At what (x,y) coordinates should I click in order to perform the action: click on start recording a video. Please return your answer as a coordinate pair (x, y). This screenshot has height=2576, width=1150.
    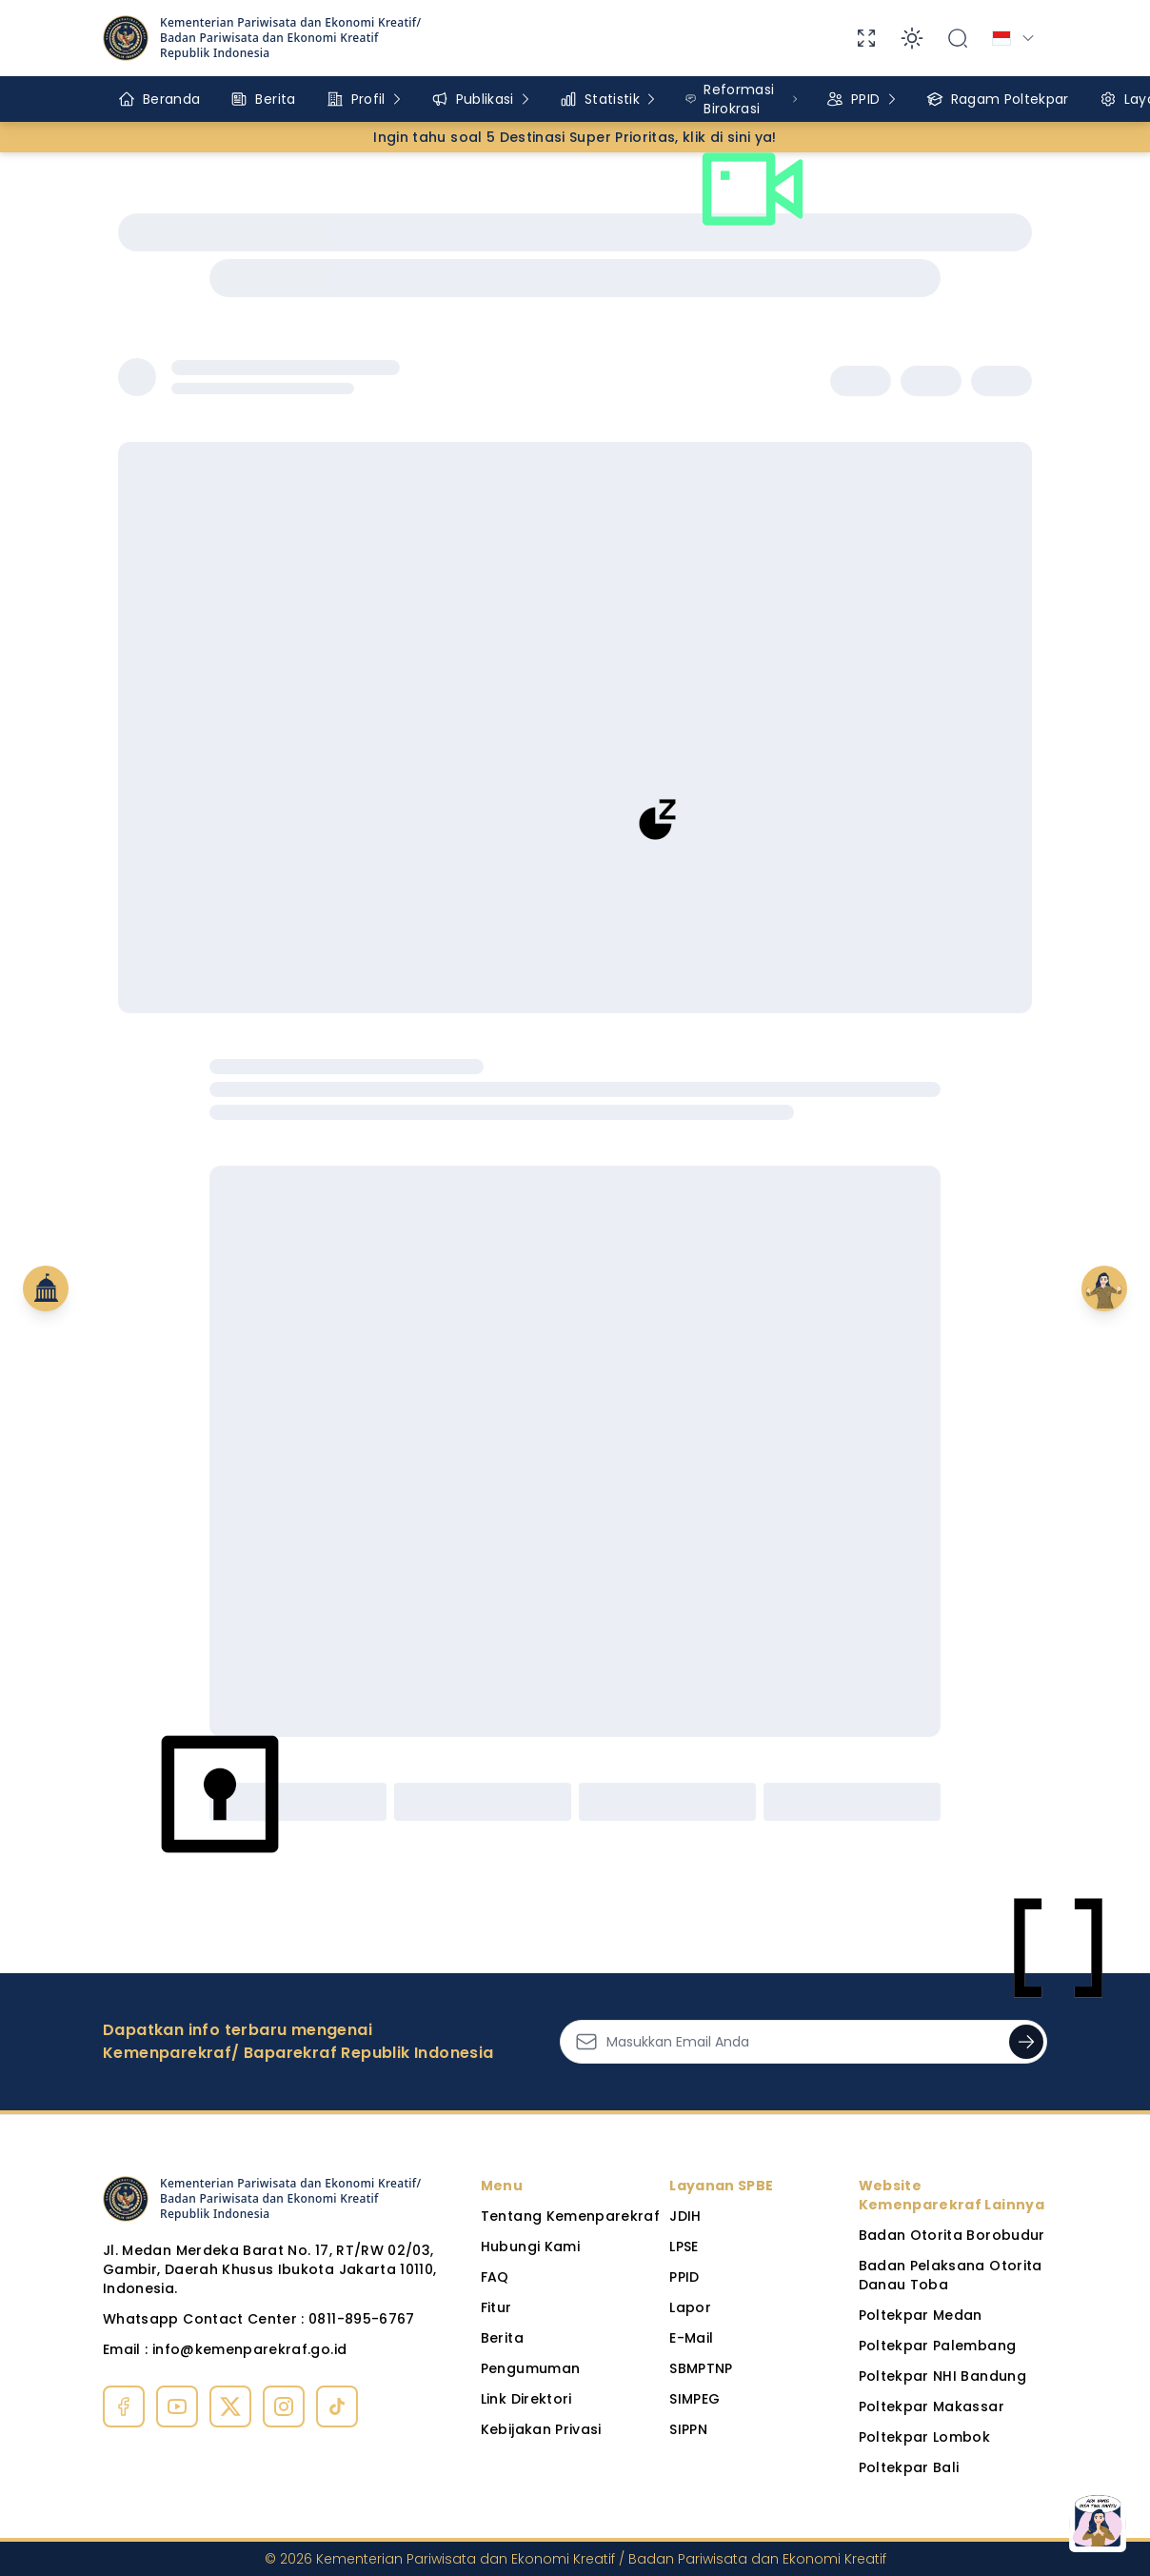
    Looking at the image, I should click on (752, 189).